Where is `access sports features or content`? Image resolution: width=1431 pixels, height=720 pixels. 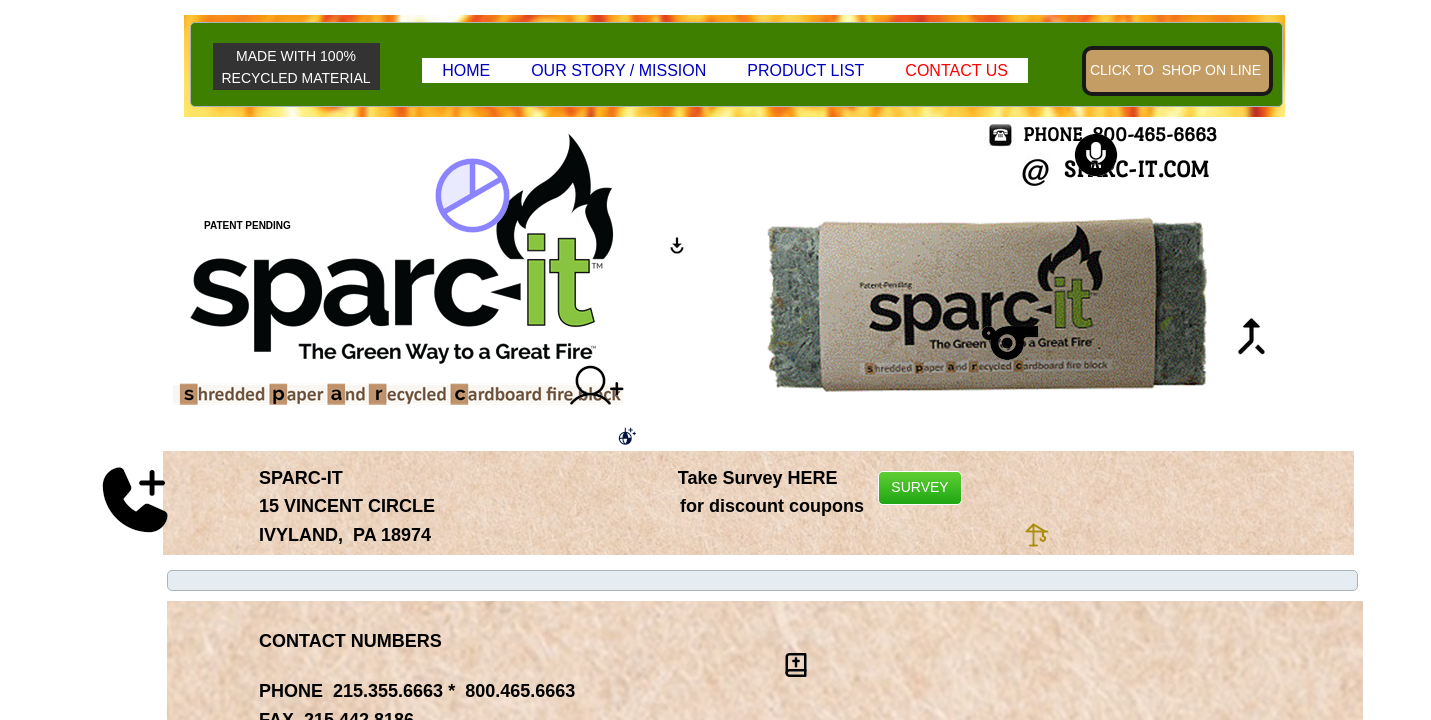
access sports features or content is located at coordinates (1010, 343).